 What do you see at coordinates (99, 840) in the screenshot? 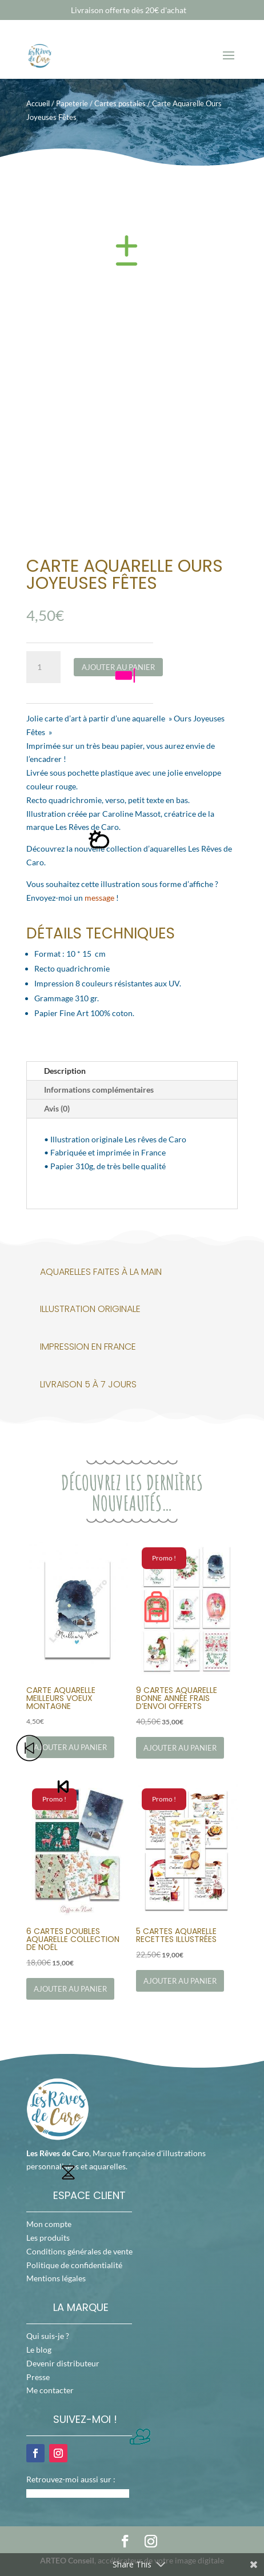
I see `view current weather conditions` at bounding box center [99, 840].